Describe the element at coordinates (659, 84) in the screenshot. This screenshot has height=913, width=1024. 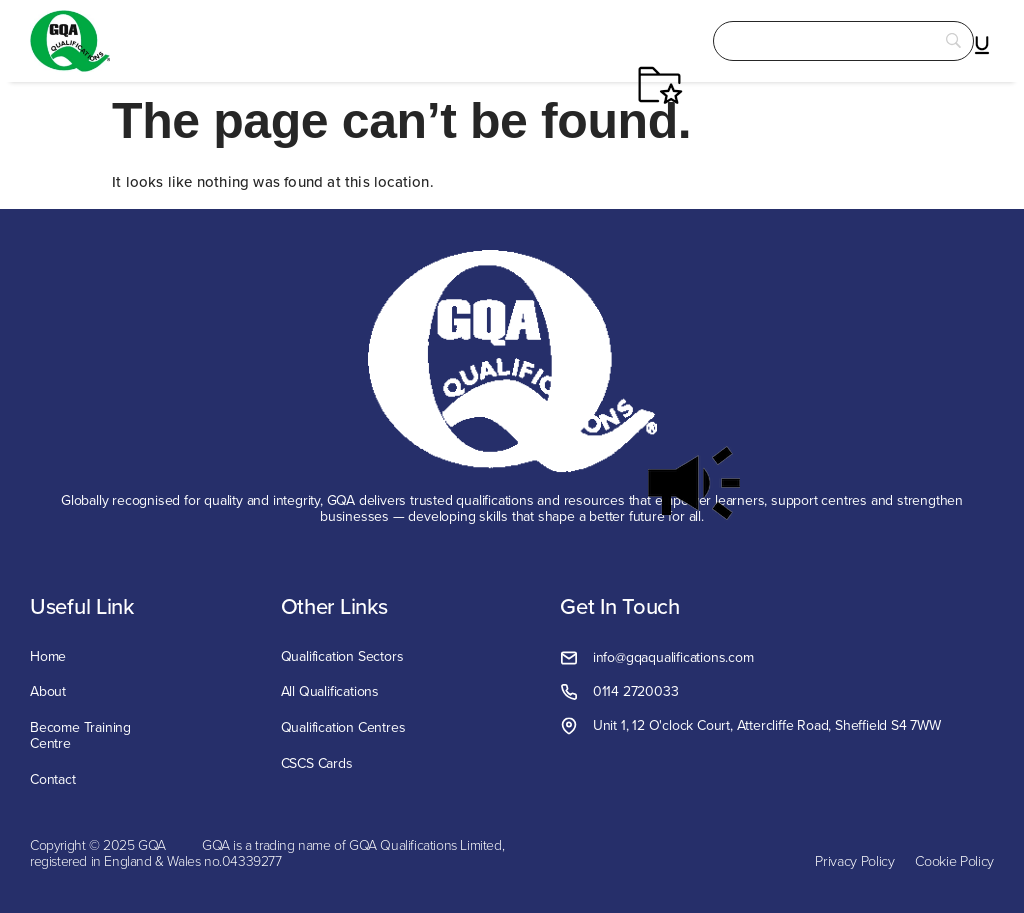
I see `access your starred or favorite files` at that location.